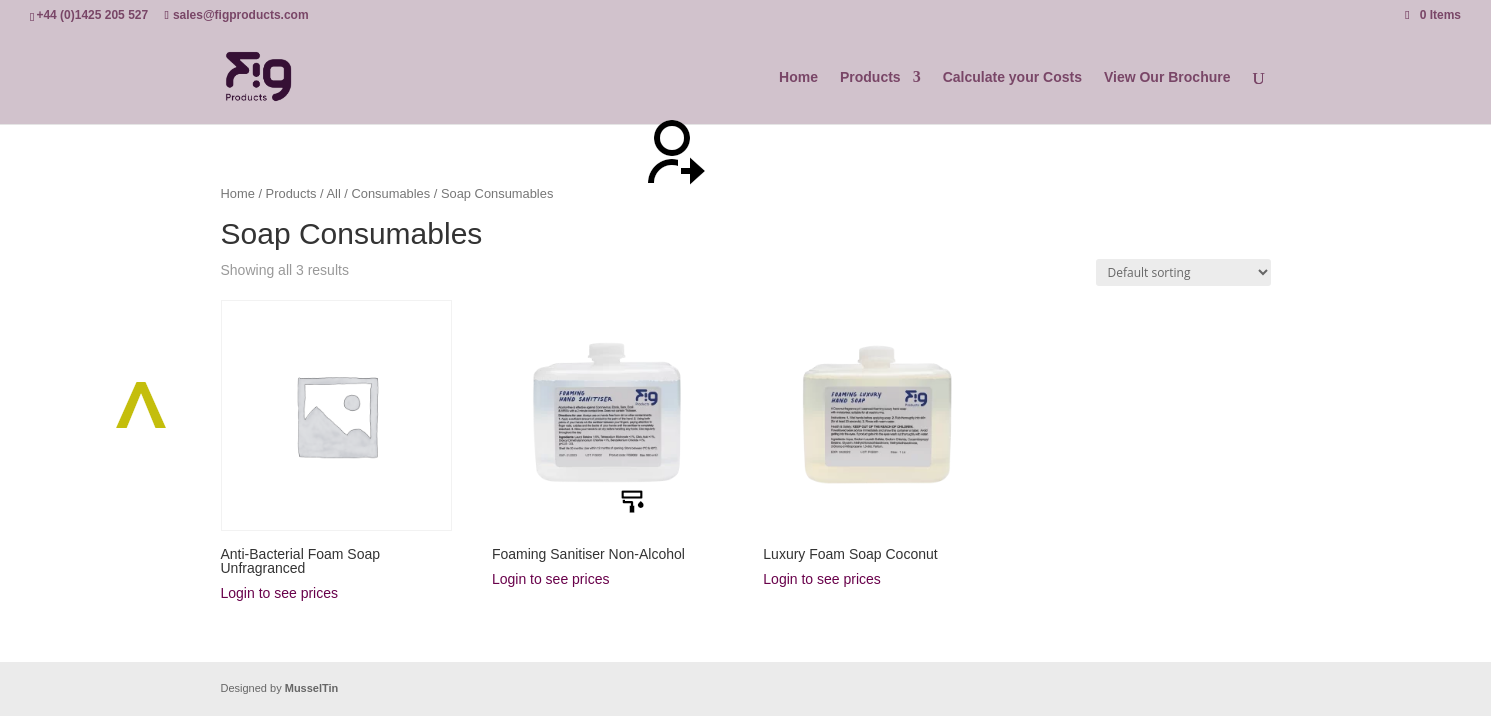  What do you see at coordinates (632, 501) in the screenshot?
I see `access painting or drawing tools` at bounding box center [632, 501].